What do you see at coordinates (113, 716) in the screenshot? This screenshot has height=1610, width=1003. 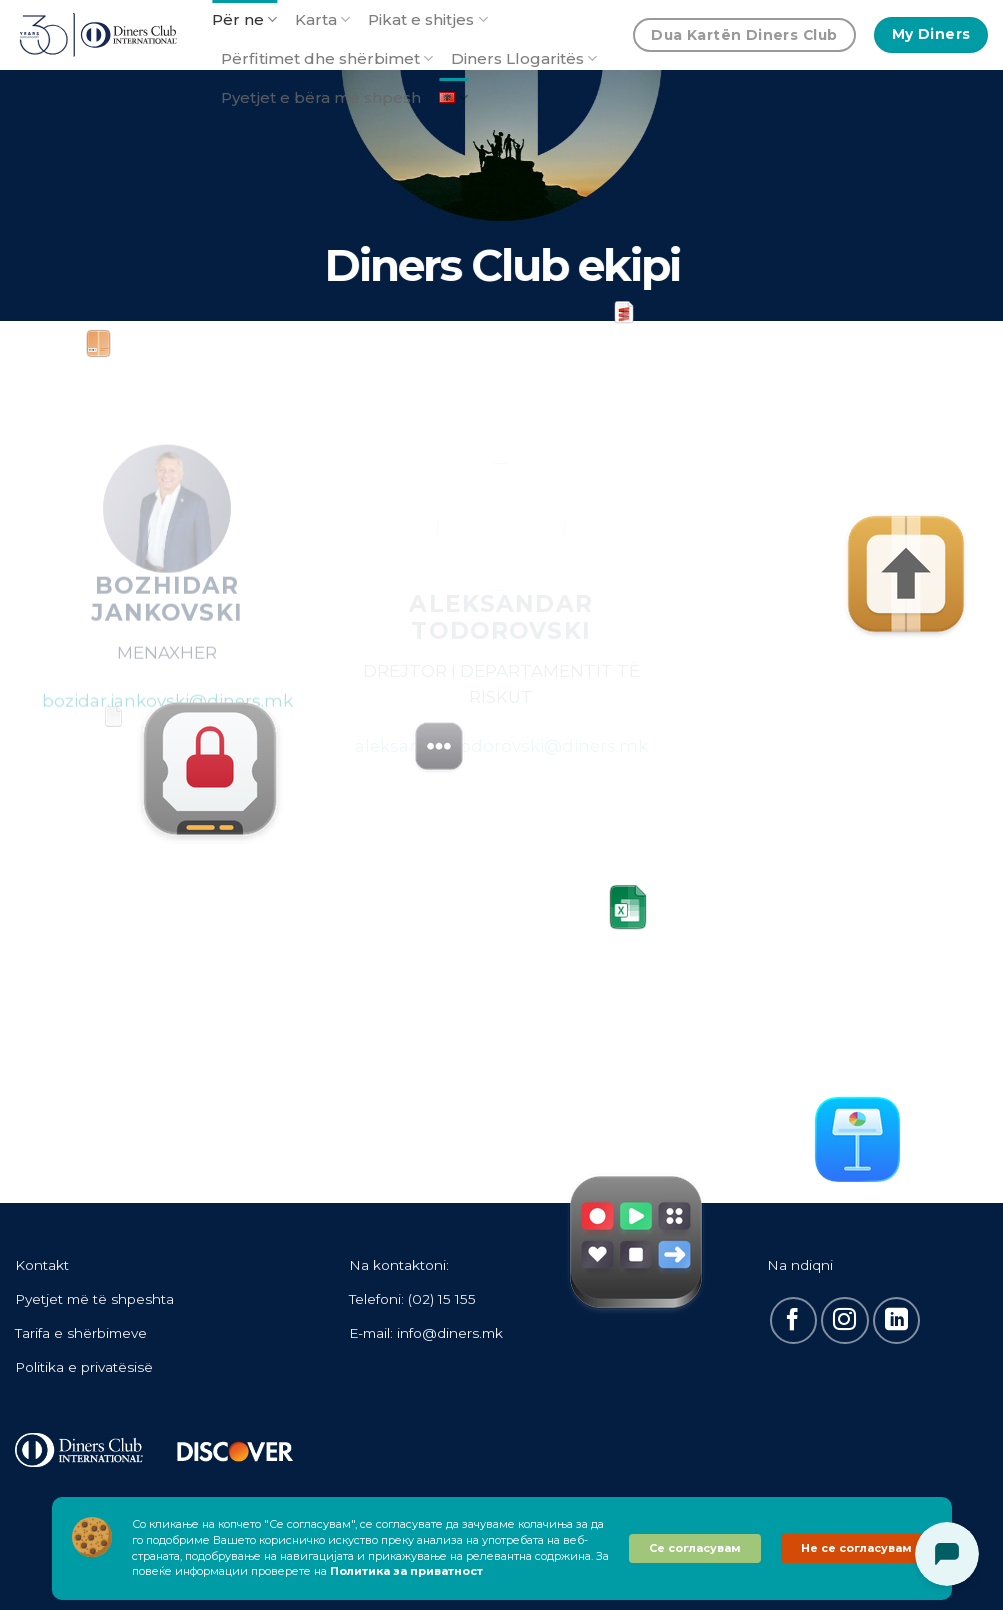 I see `an empty or blank file with no content` at bounding box center [113, 716].